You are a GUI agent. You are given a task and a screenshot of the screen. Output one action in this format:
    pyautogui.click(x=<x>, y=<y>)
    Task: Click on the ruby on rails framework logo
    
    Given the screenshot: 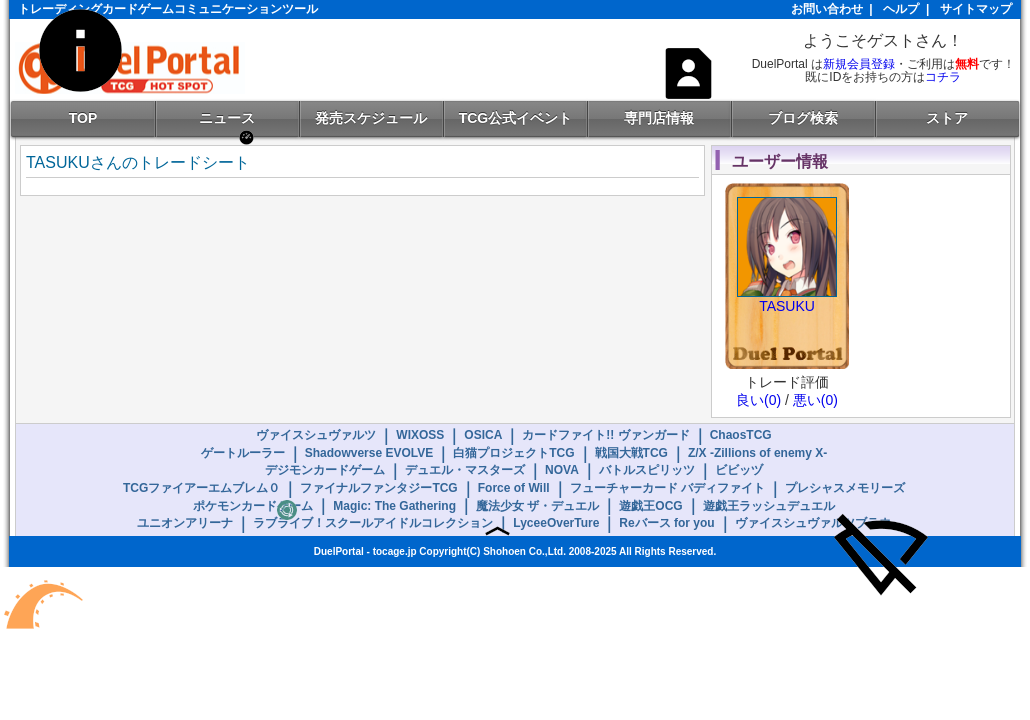 What is the action you would take?
    pyautogui.click(x=43, y=604)
    